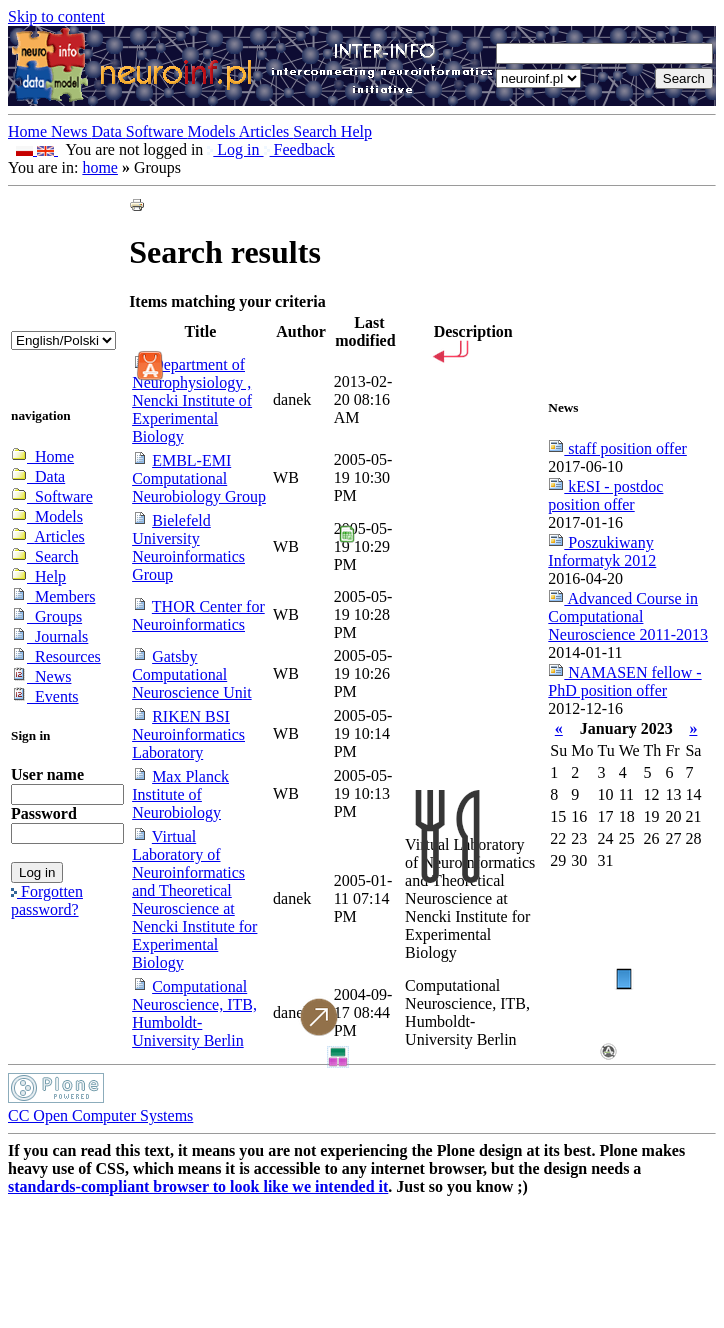 This screenshot has width=724, height=1328. I want to click on open the app center to browse and install applications, so click(150, 365).